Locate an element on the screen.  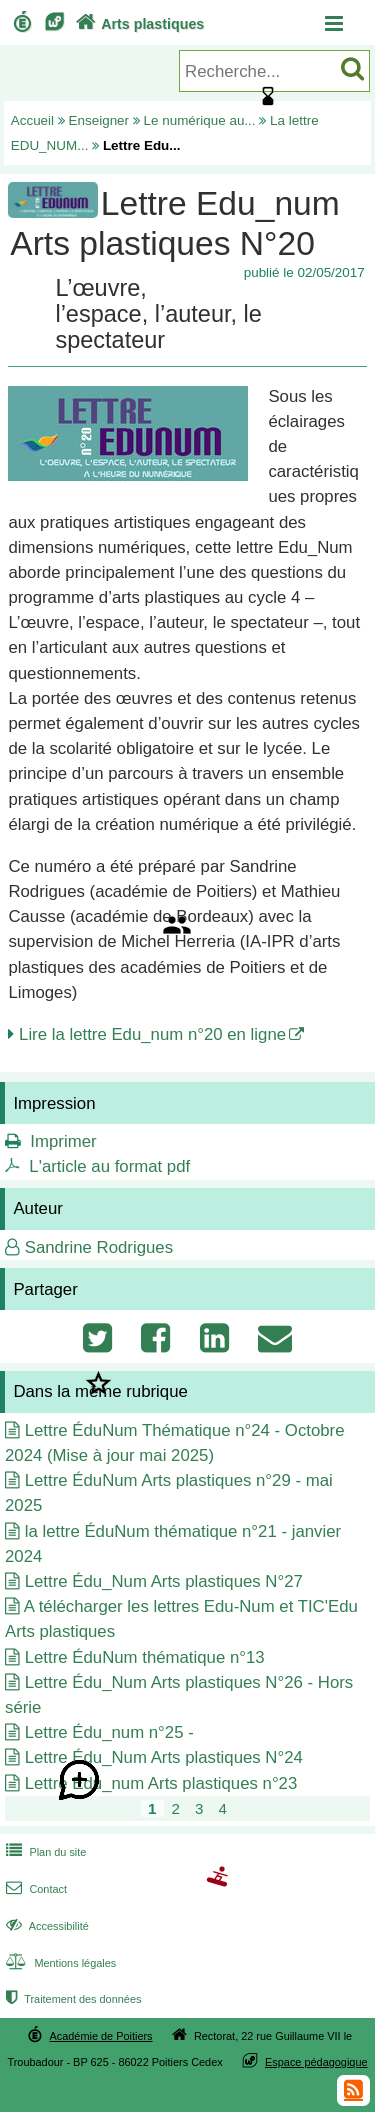
indicates time remaining or countdown in progress is located at coordinates (268, 96).